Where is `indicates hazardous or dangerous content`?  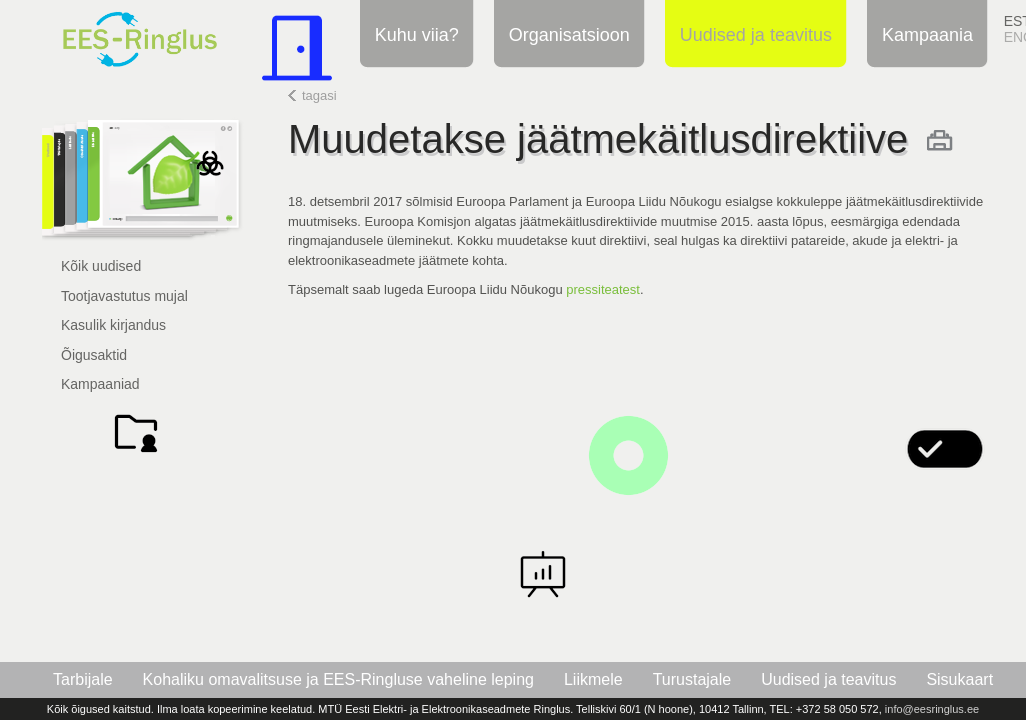
indicates hazardous or dangerous content is located at coordinates (210, 164).